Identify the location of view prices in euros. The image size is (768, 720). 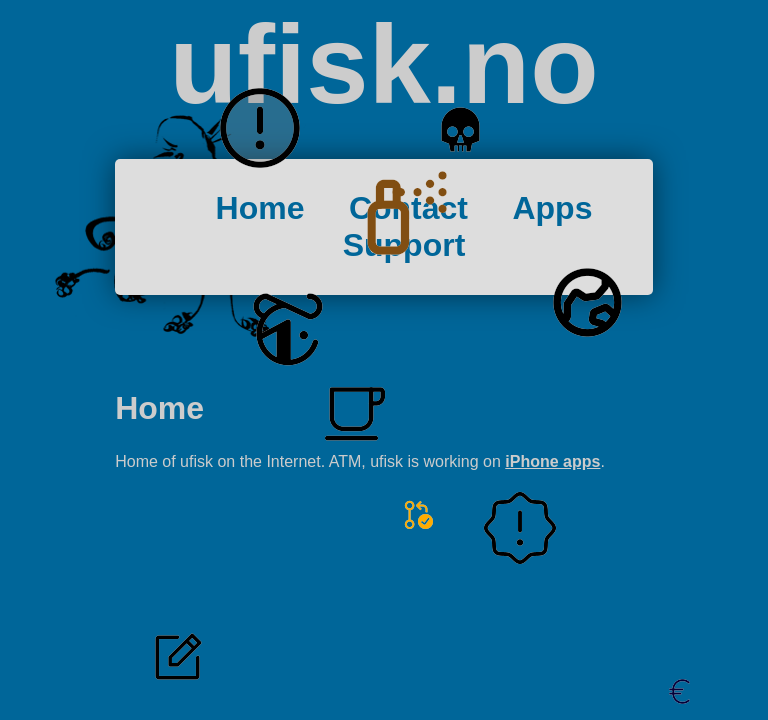
(681, 691).